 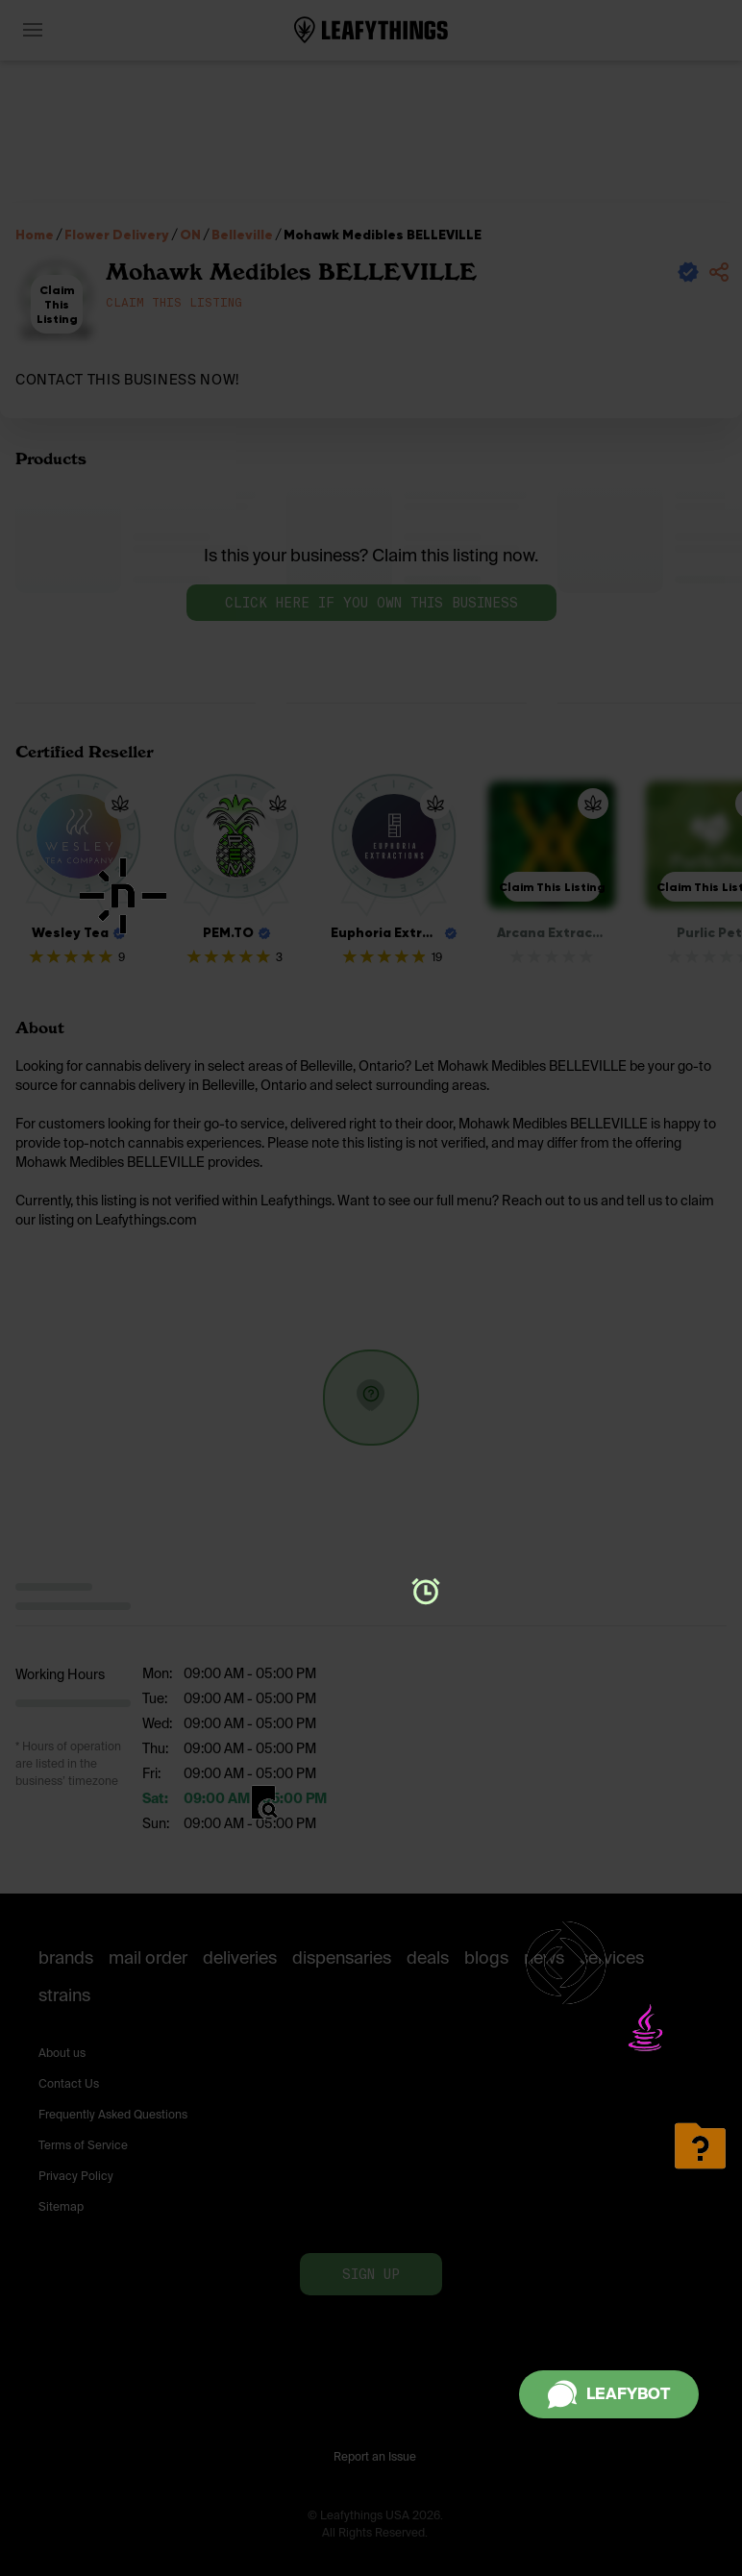 I want to click on find my phone feature, so click(x=263, y=1802).